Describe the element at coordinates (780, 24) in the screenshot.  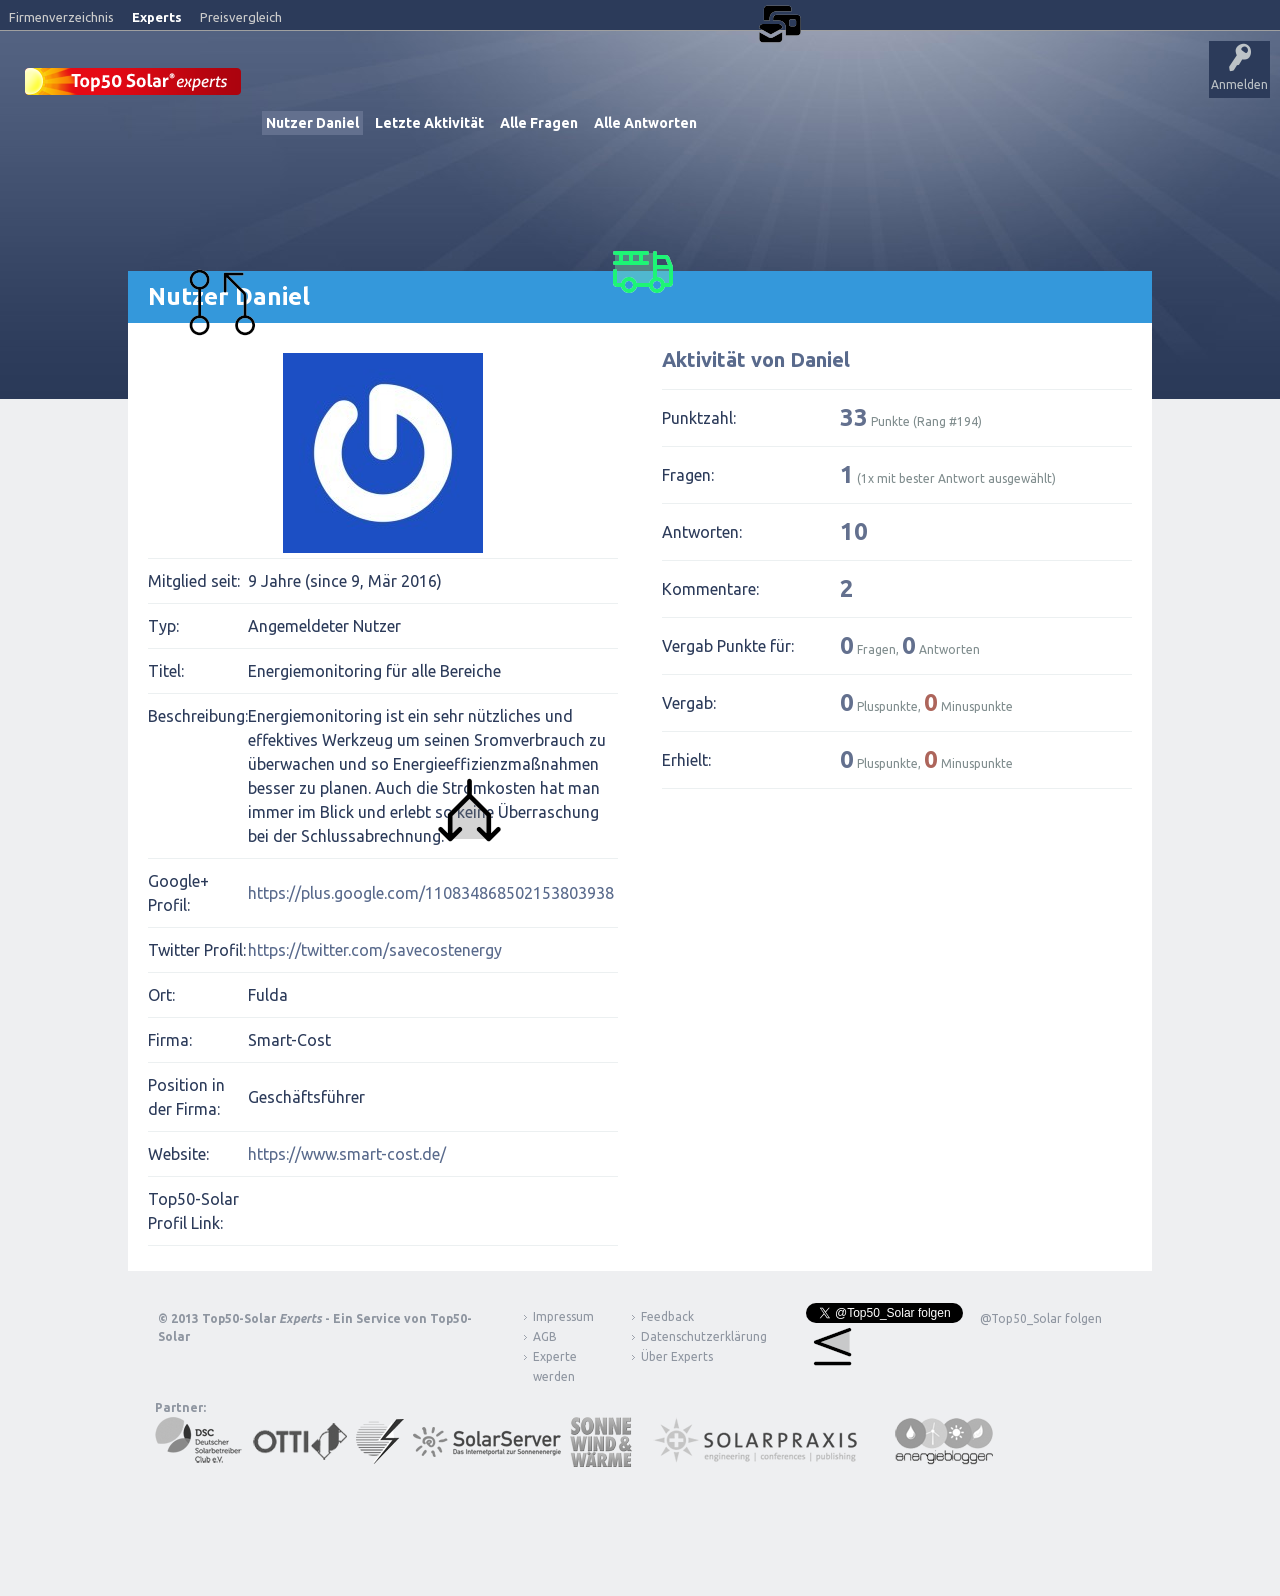
I see `access bulk mail or mass email tools` at that location.